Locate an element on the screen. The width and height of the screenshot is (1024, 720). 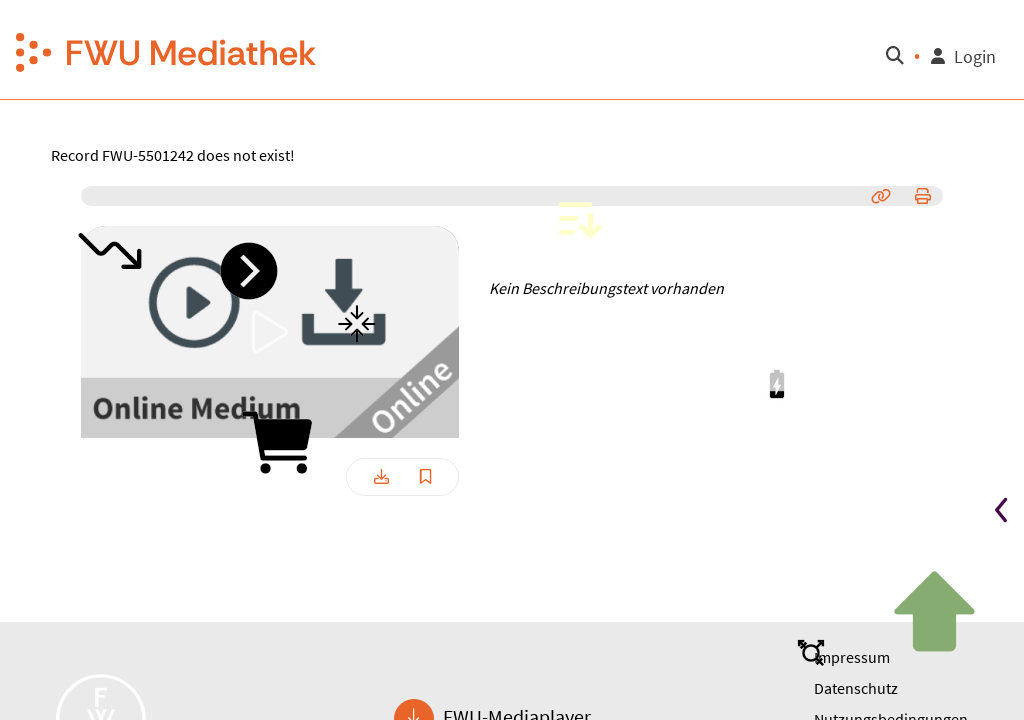
indicates battery is charging at 20% capacity is located at coordinates (777, 384).